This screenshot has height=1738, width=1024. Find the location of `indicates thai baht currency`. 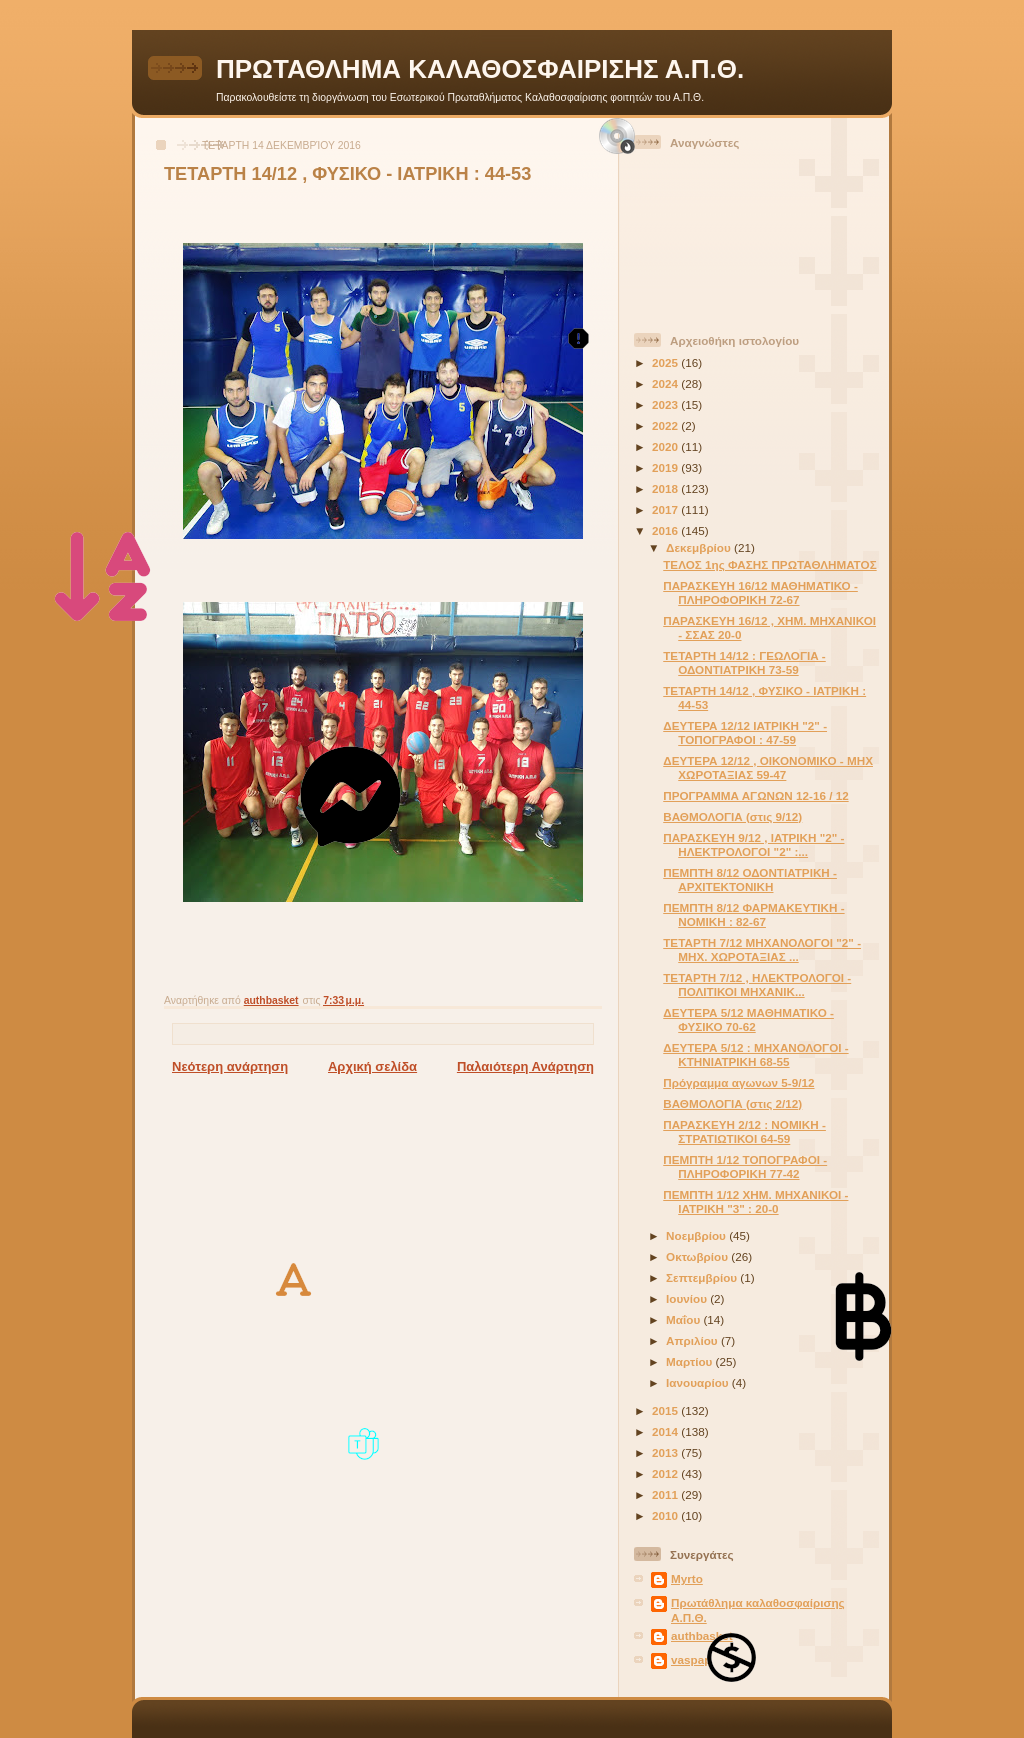

indicates thai baht currency is located at coordinates (863, 1316).